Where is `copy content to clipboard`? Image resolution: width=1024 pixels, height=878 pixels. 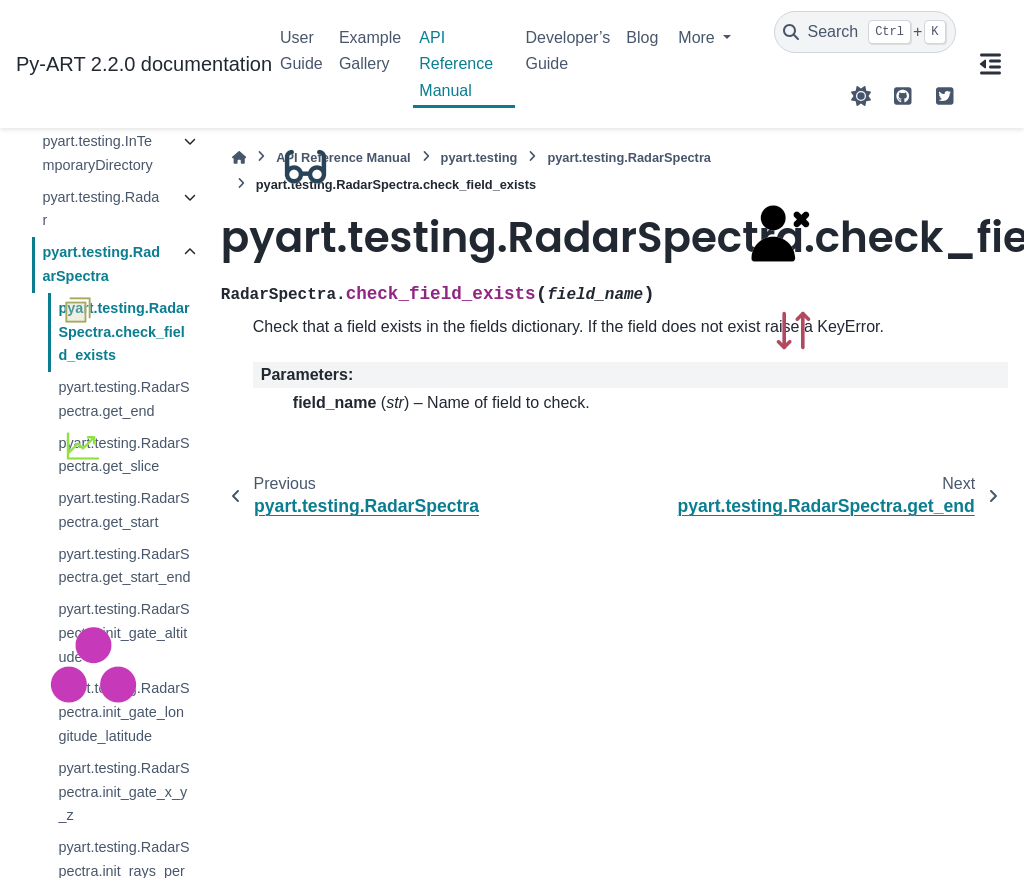 copy content to clipboard is located at coordinates (78, 310).